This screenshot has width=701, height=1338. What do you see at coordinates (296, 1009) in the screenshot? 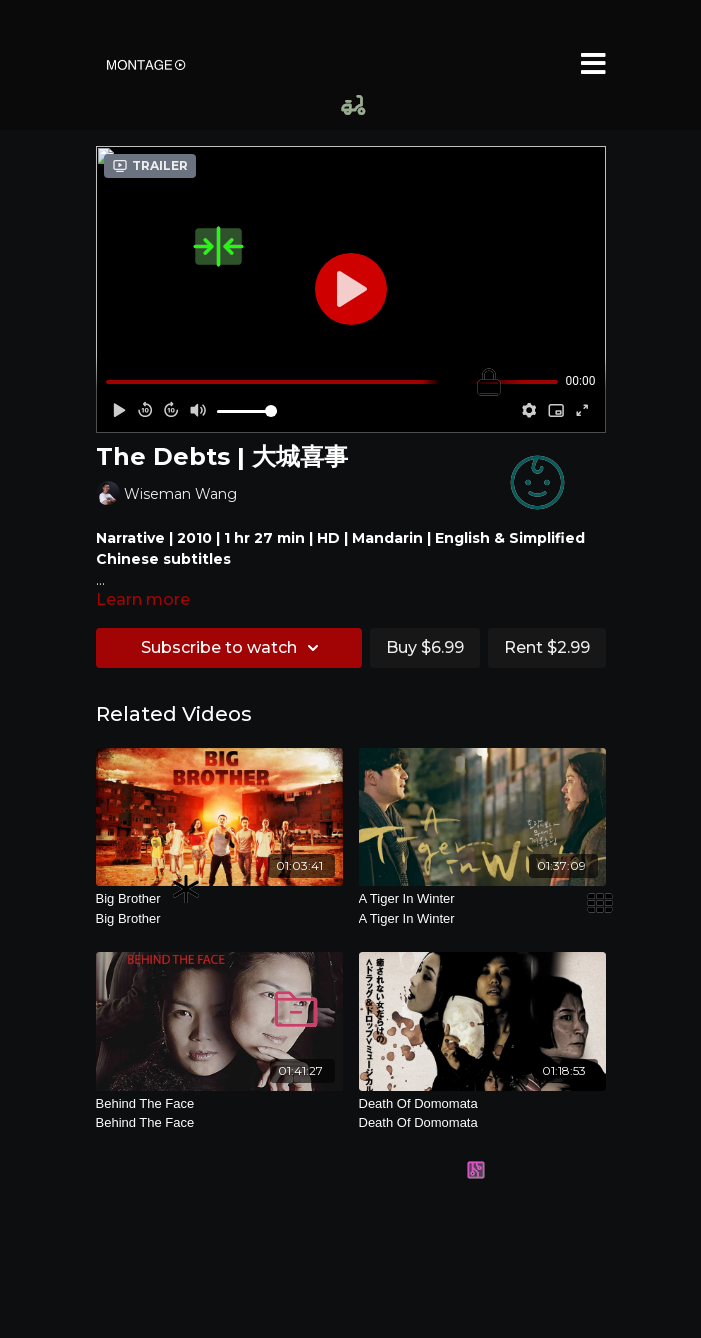
I see `remove a folder from your files` at bounding box center [296, 1009].